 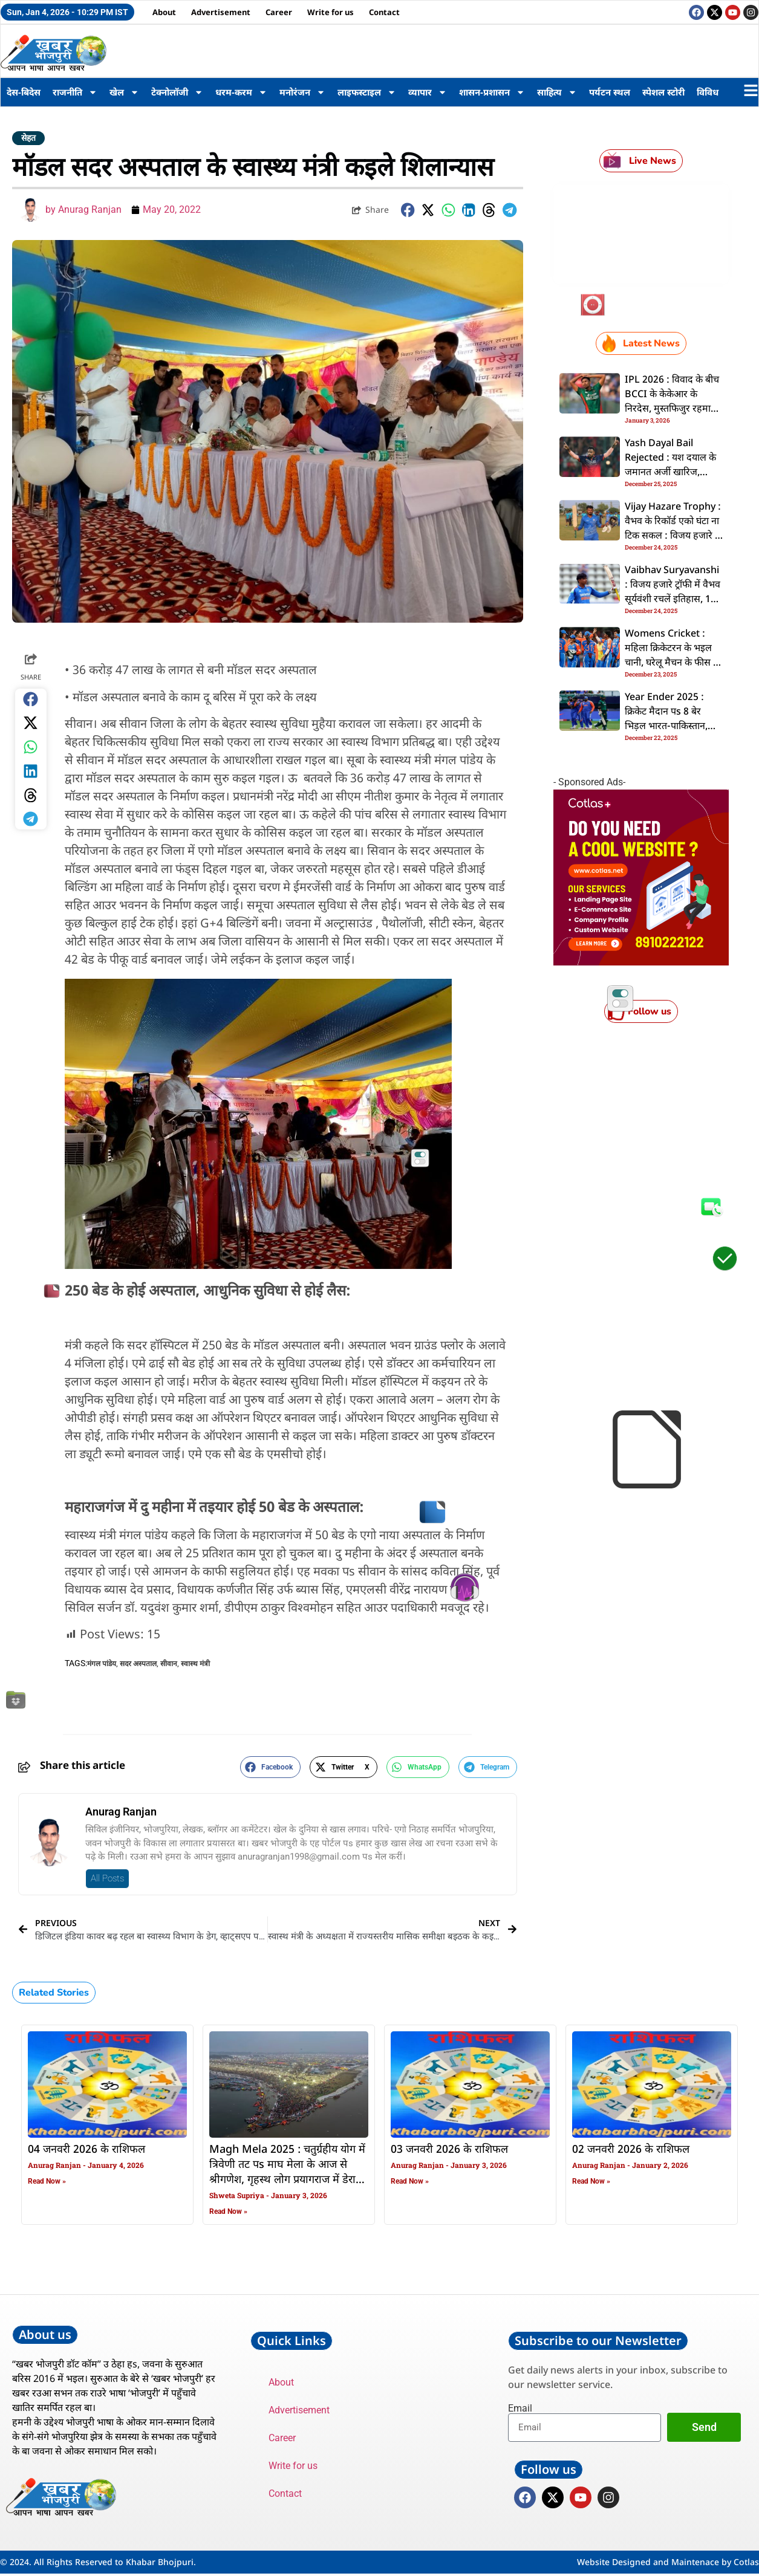 I want to click on audio headset device connected, so click(x=464, y=1587).